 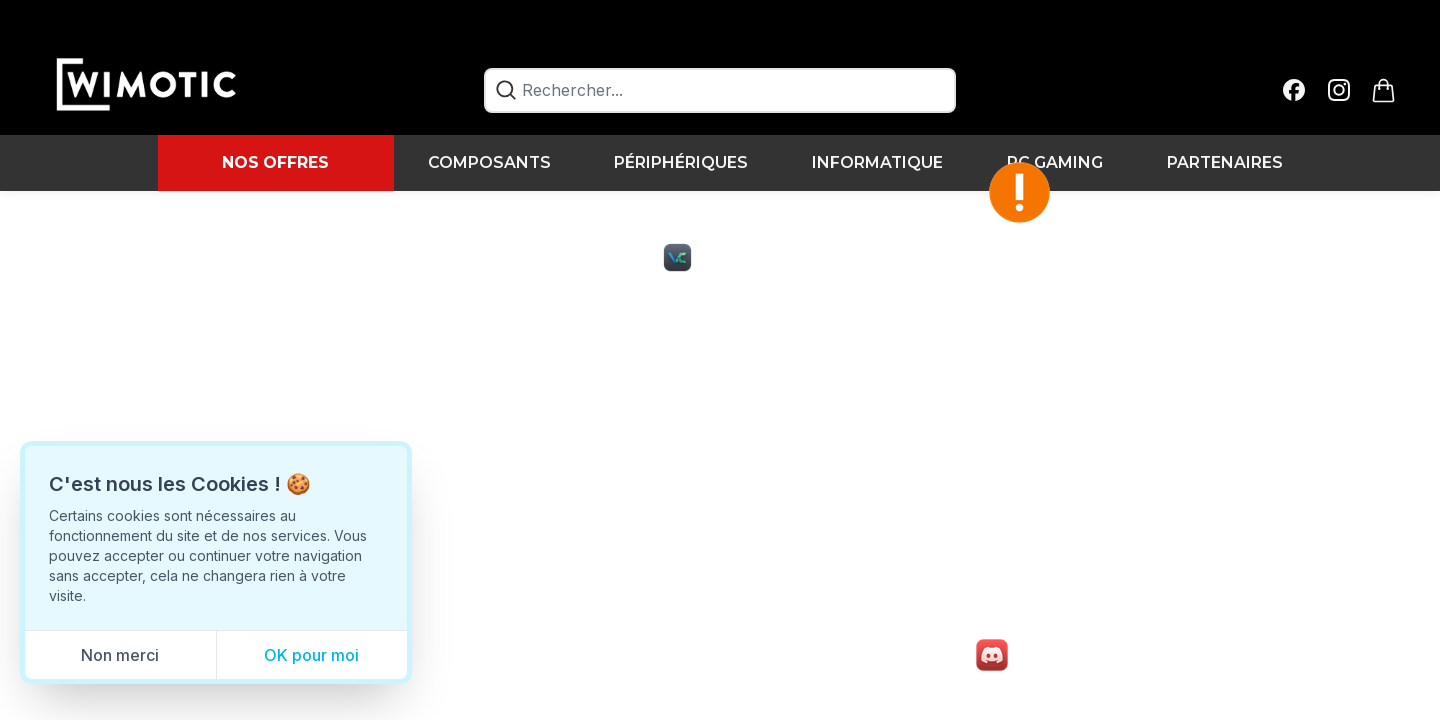 What do you see at coordinates (1019, 192) in the screenshot?
I see `indicates a warning or caution state` at bounding box center [1019, 192].